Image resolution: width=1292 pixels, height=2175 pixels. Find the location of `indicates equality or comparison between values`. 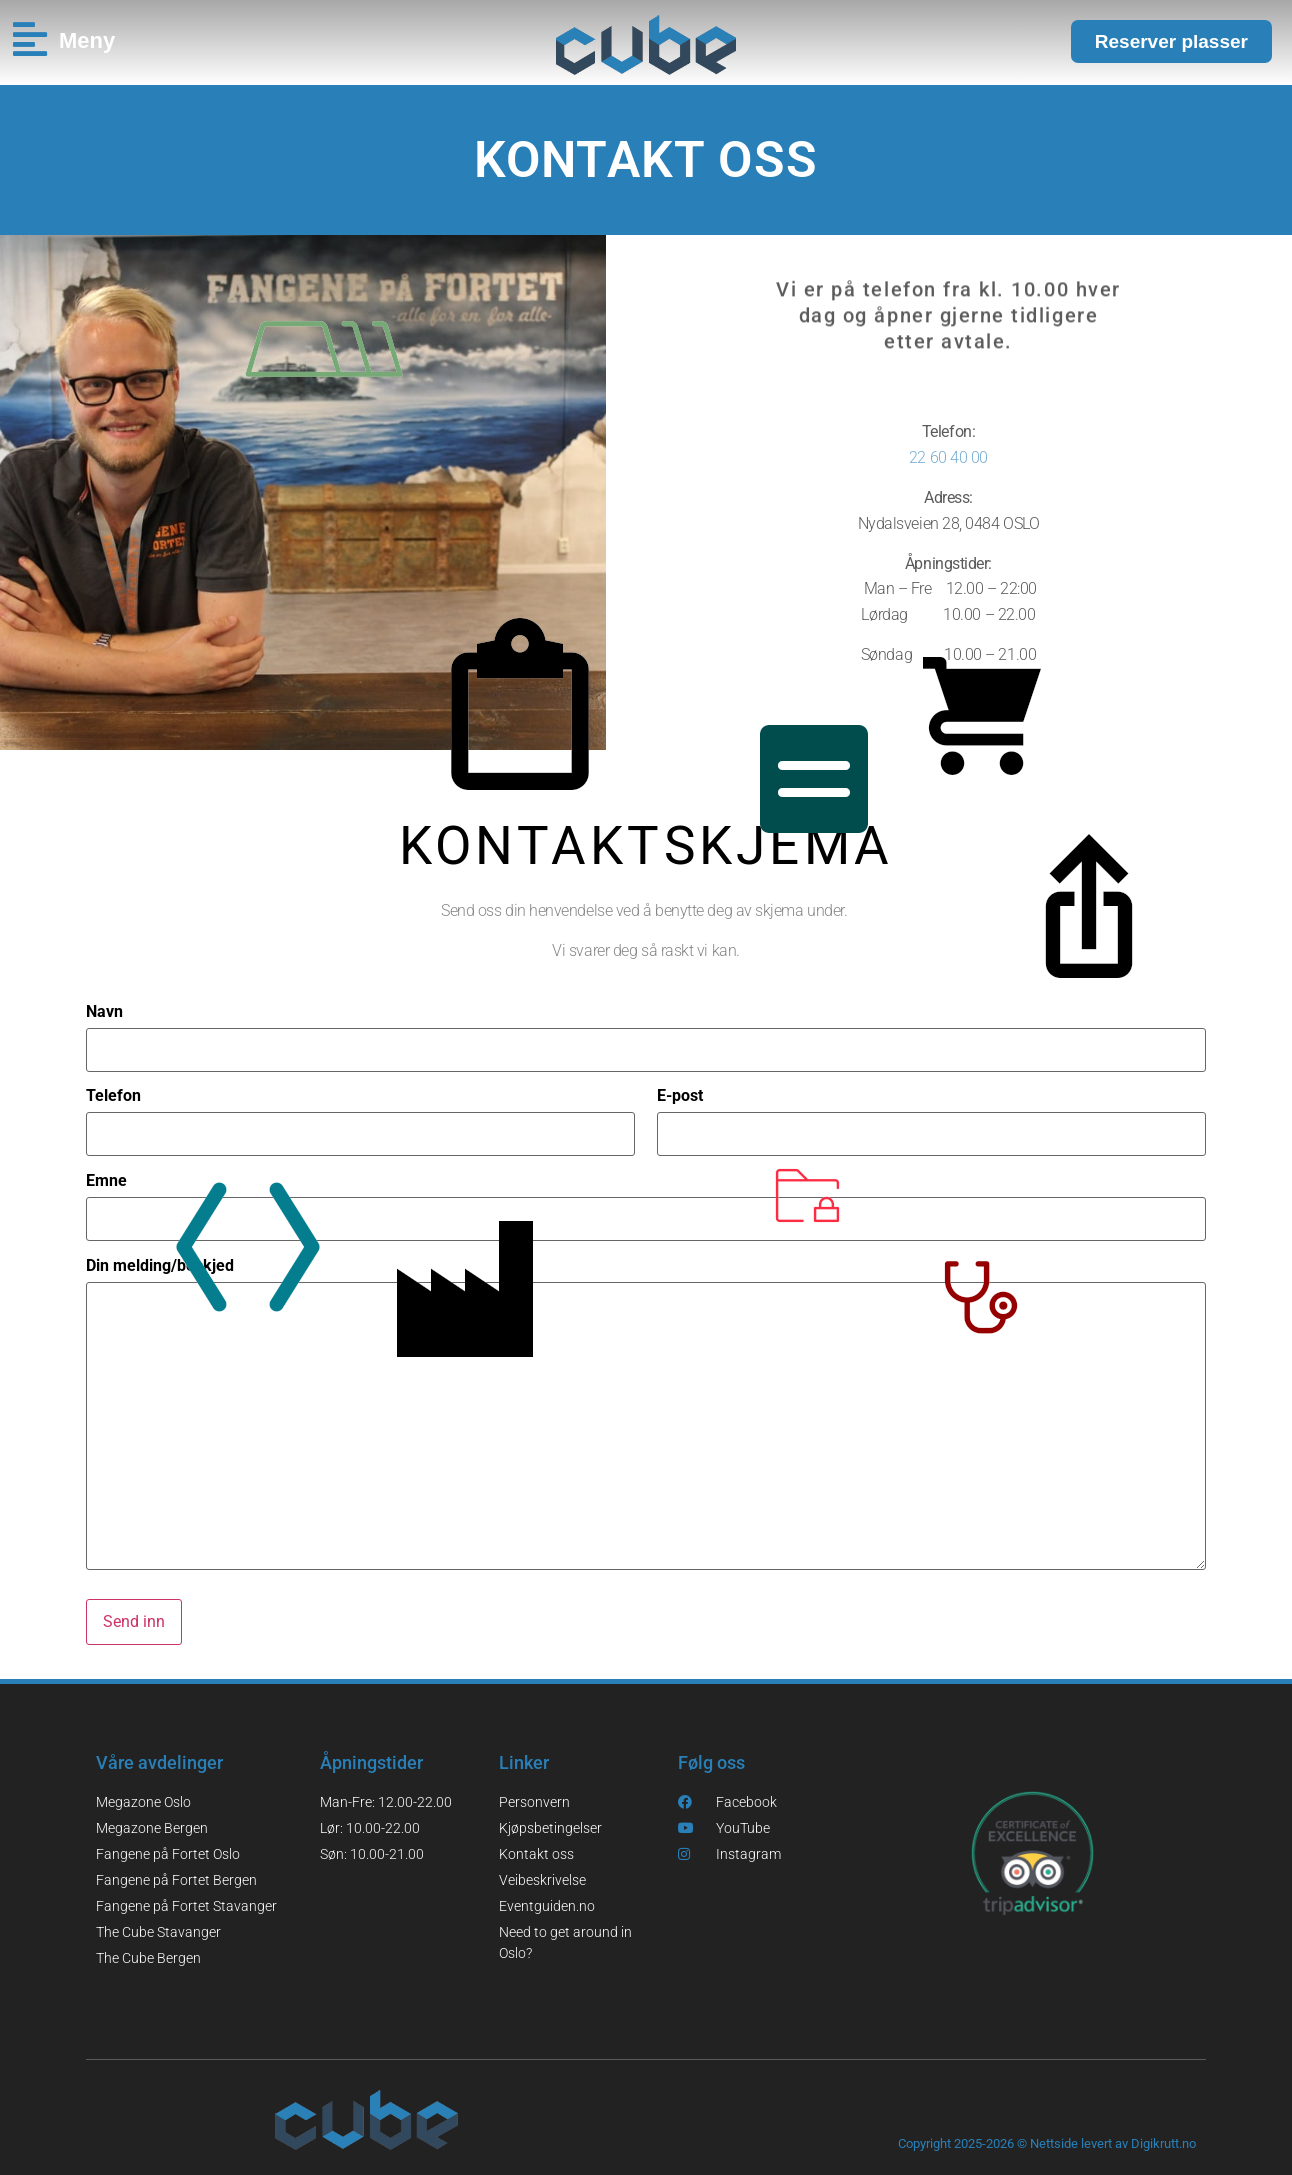

indicates equality or comparison between values is located at coordinates (814, 779).